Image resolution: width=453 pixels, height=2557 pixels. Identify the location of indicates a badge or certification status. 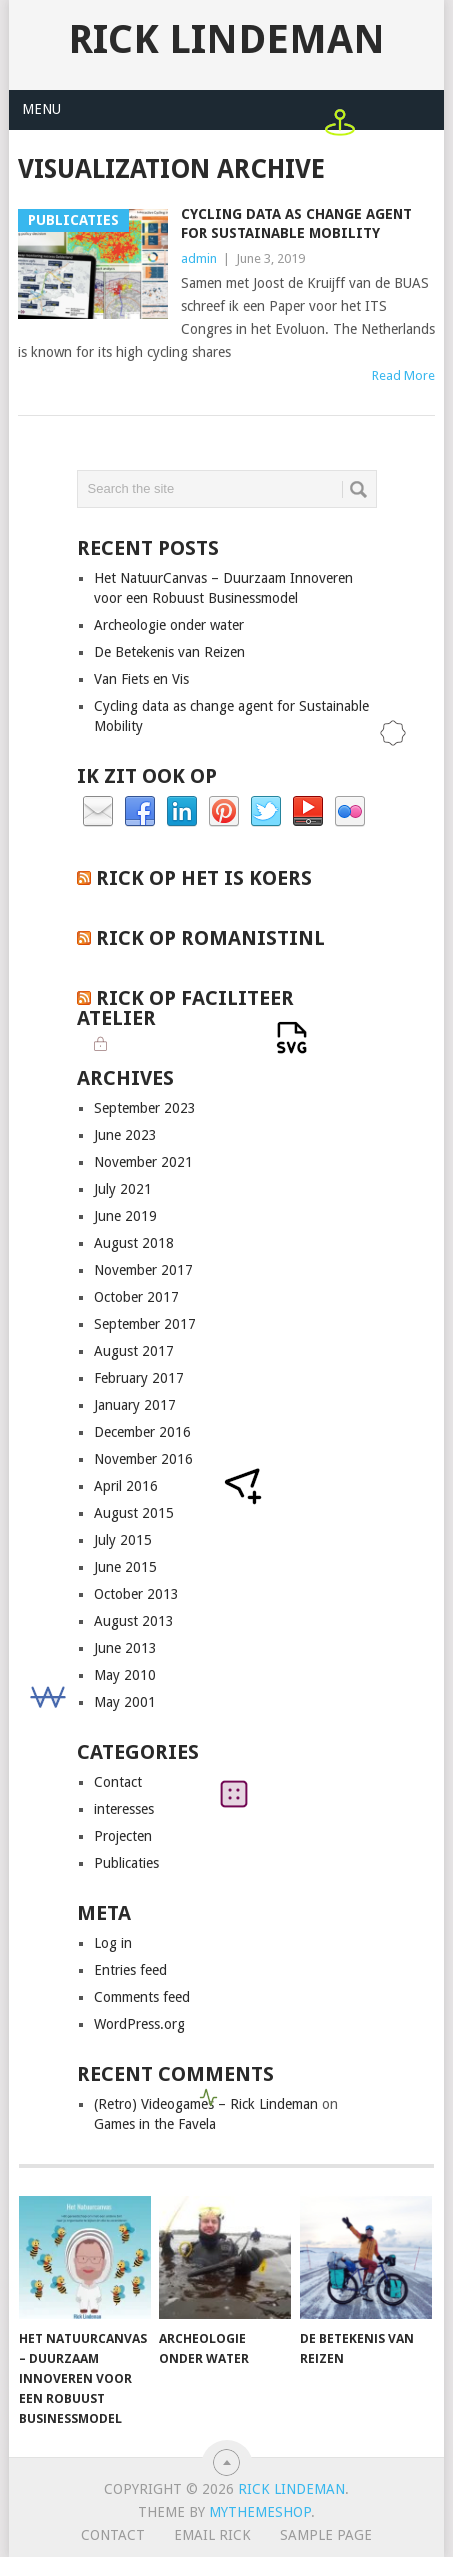
(393, 733).